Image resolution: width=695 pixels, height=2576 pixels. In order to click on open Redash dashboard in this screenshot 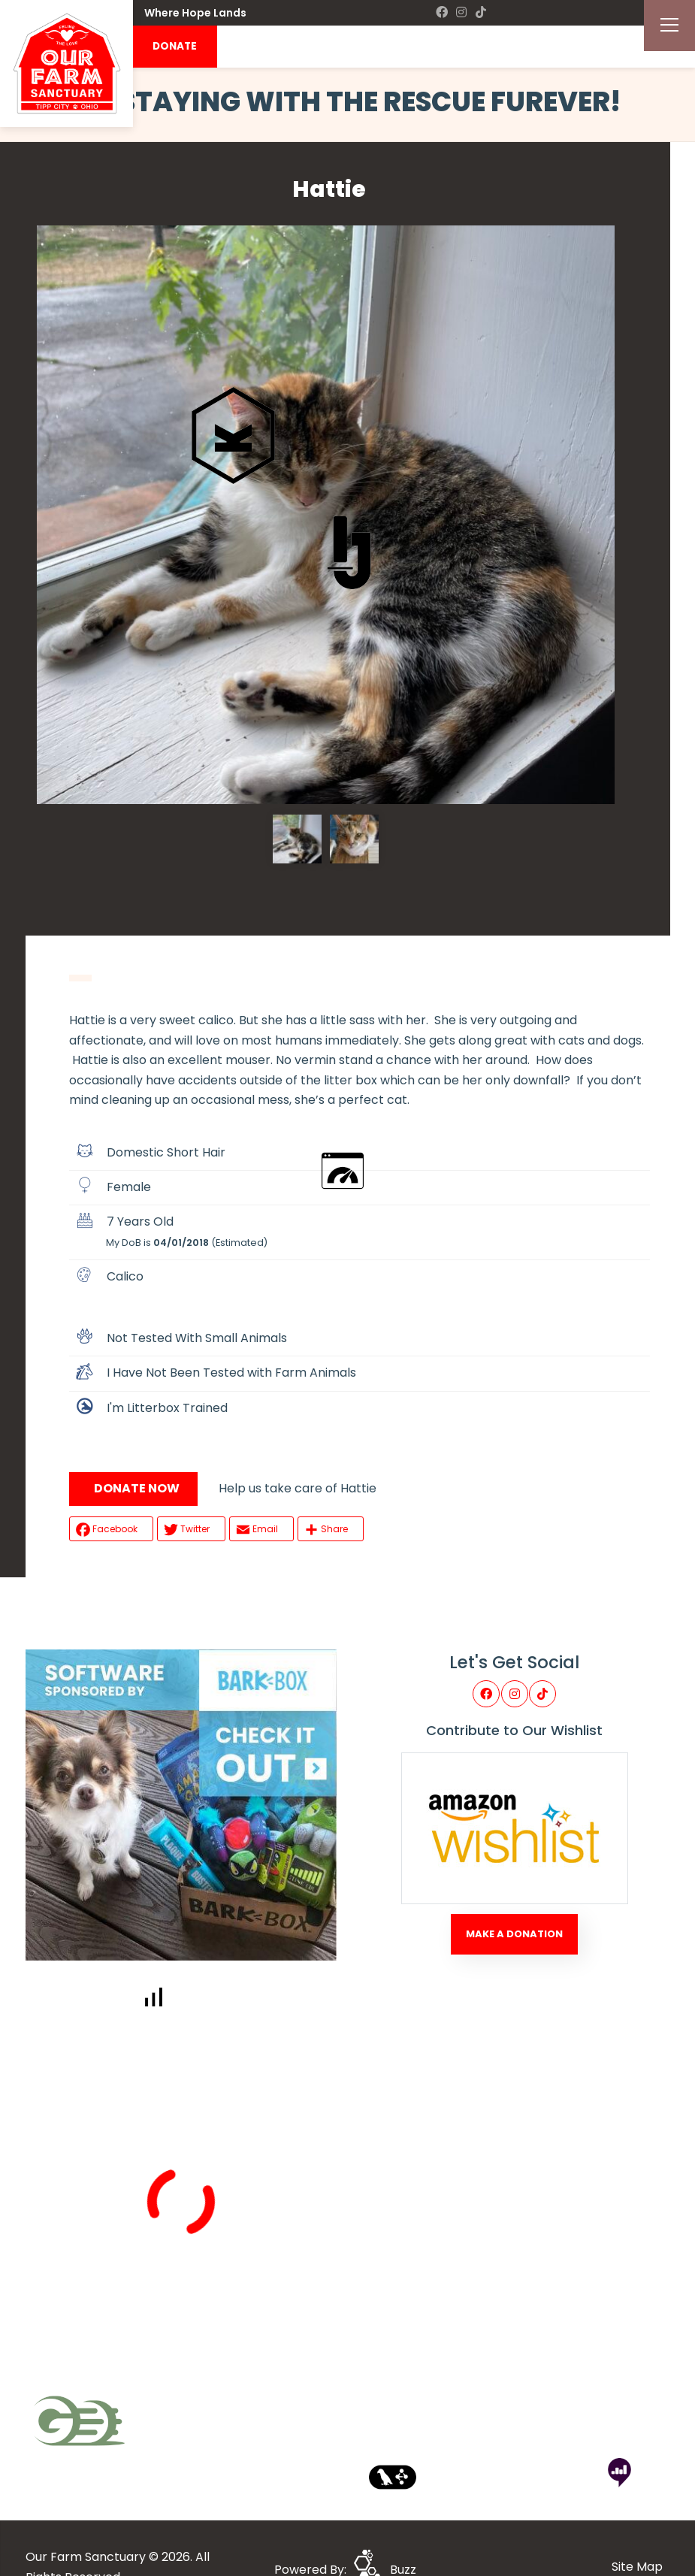, I will do `click(619, 2472)`.